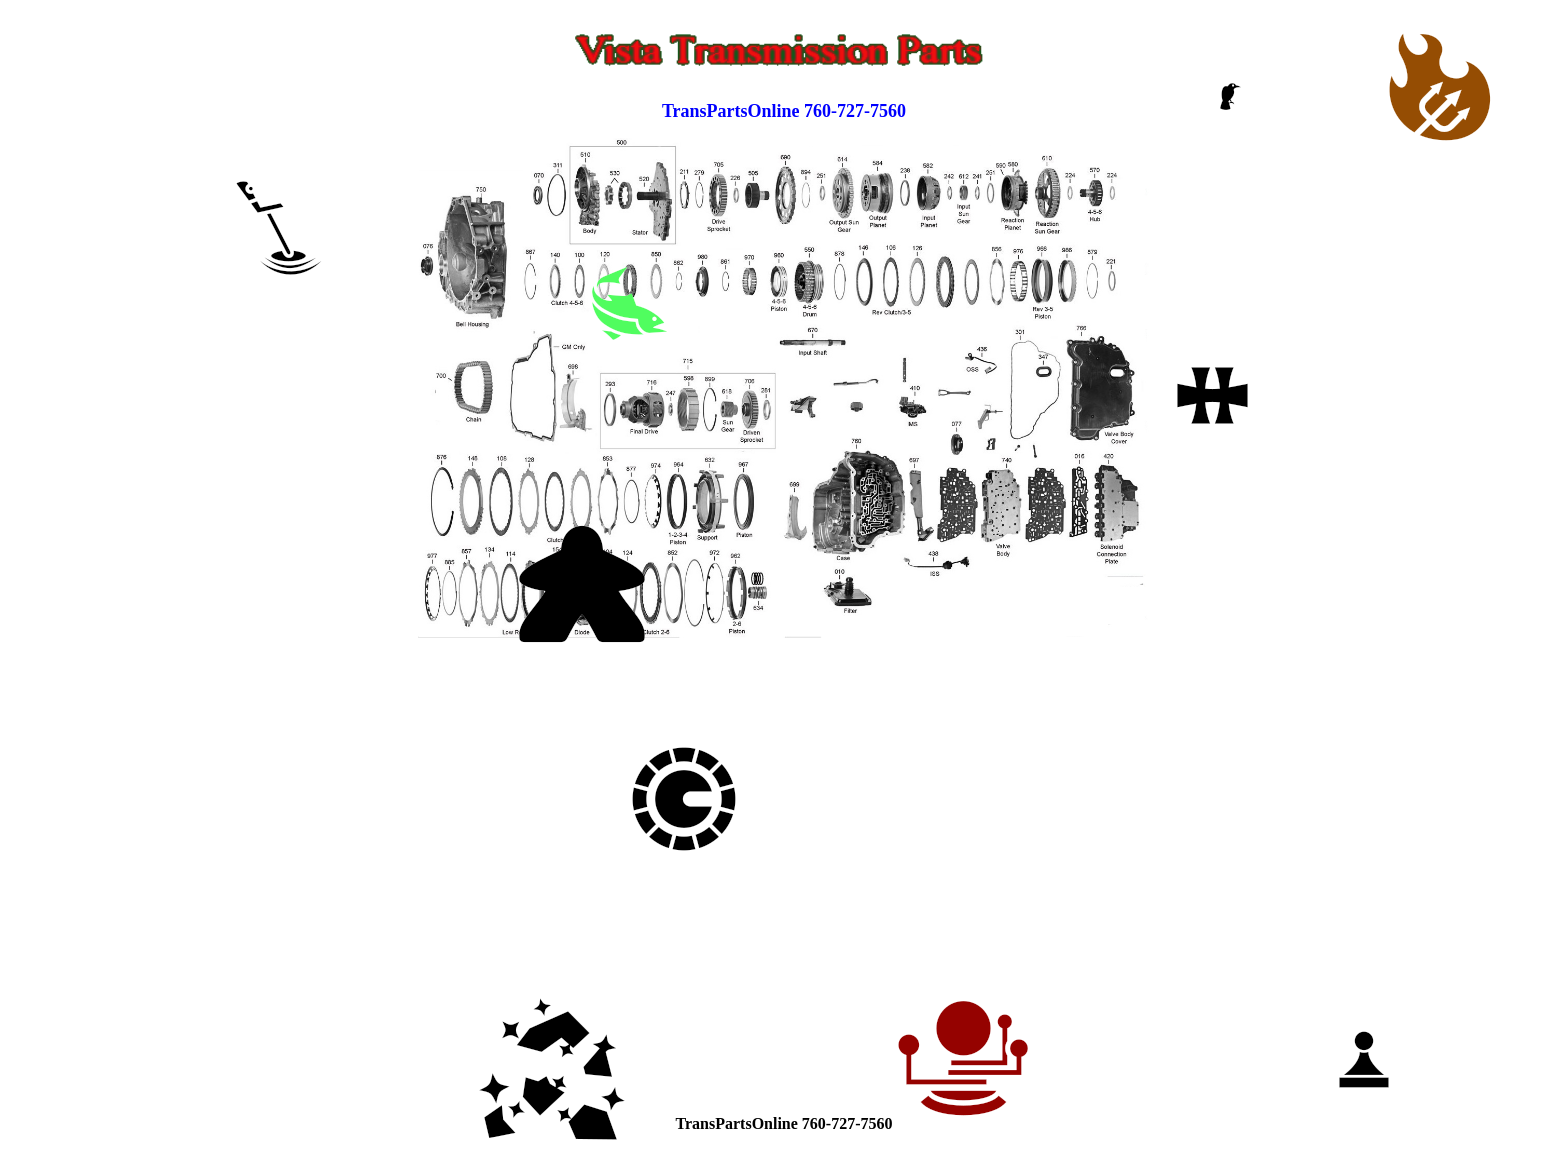  What do you see at coordinates (963, 1054) in the screenshot?
I see `view solar system or planetary model` at bounding box center [963, 1054].